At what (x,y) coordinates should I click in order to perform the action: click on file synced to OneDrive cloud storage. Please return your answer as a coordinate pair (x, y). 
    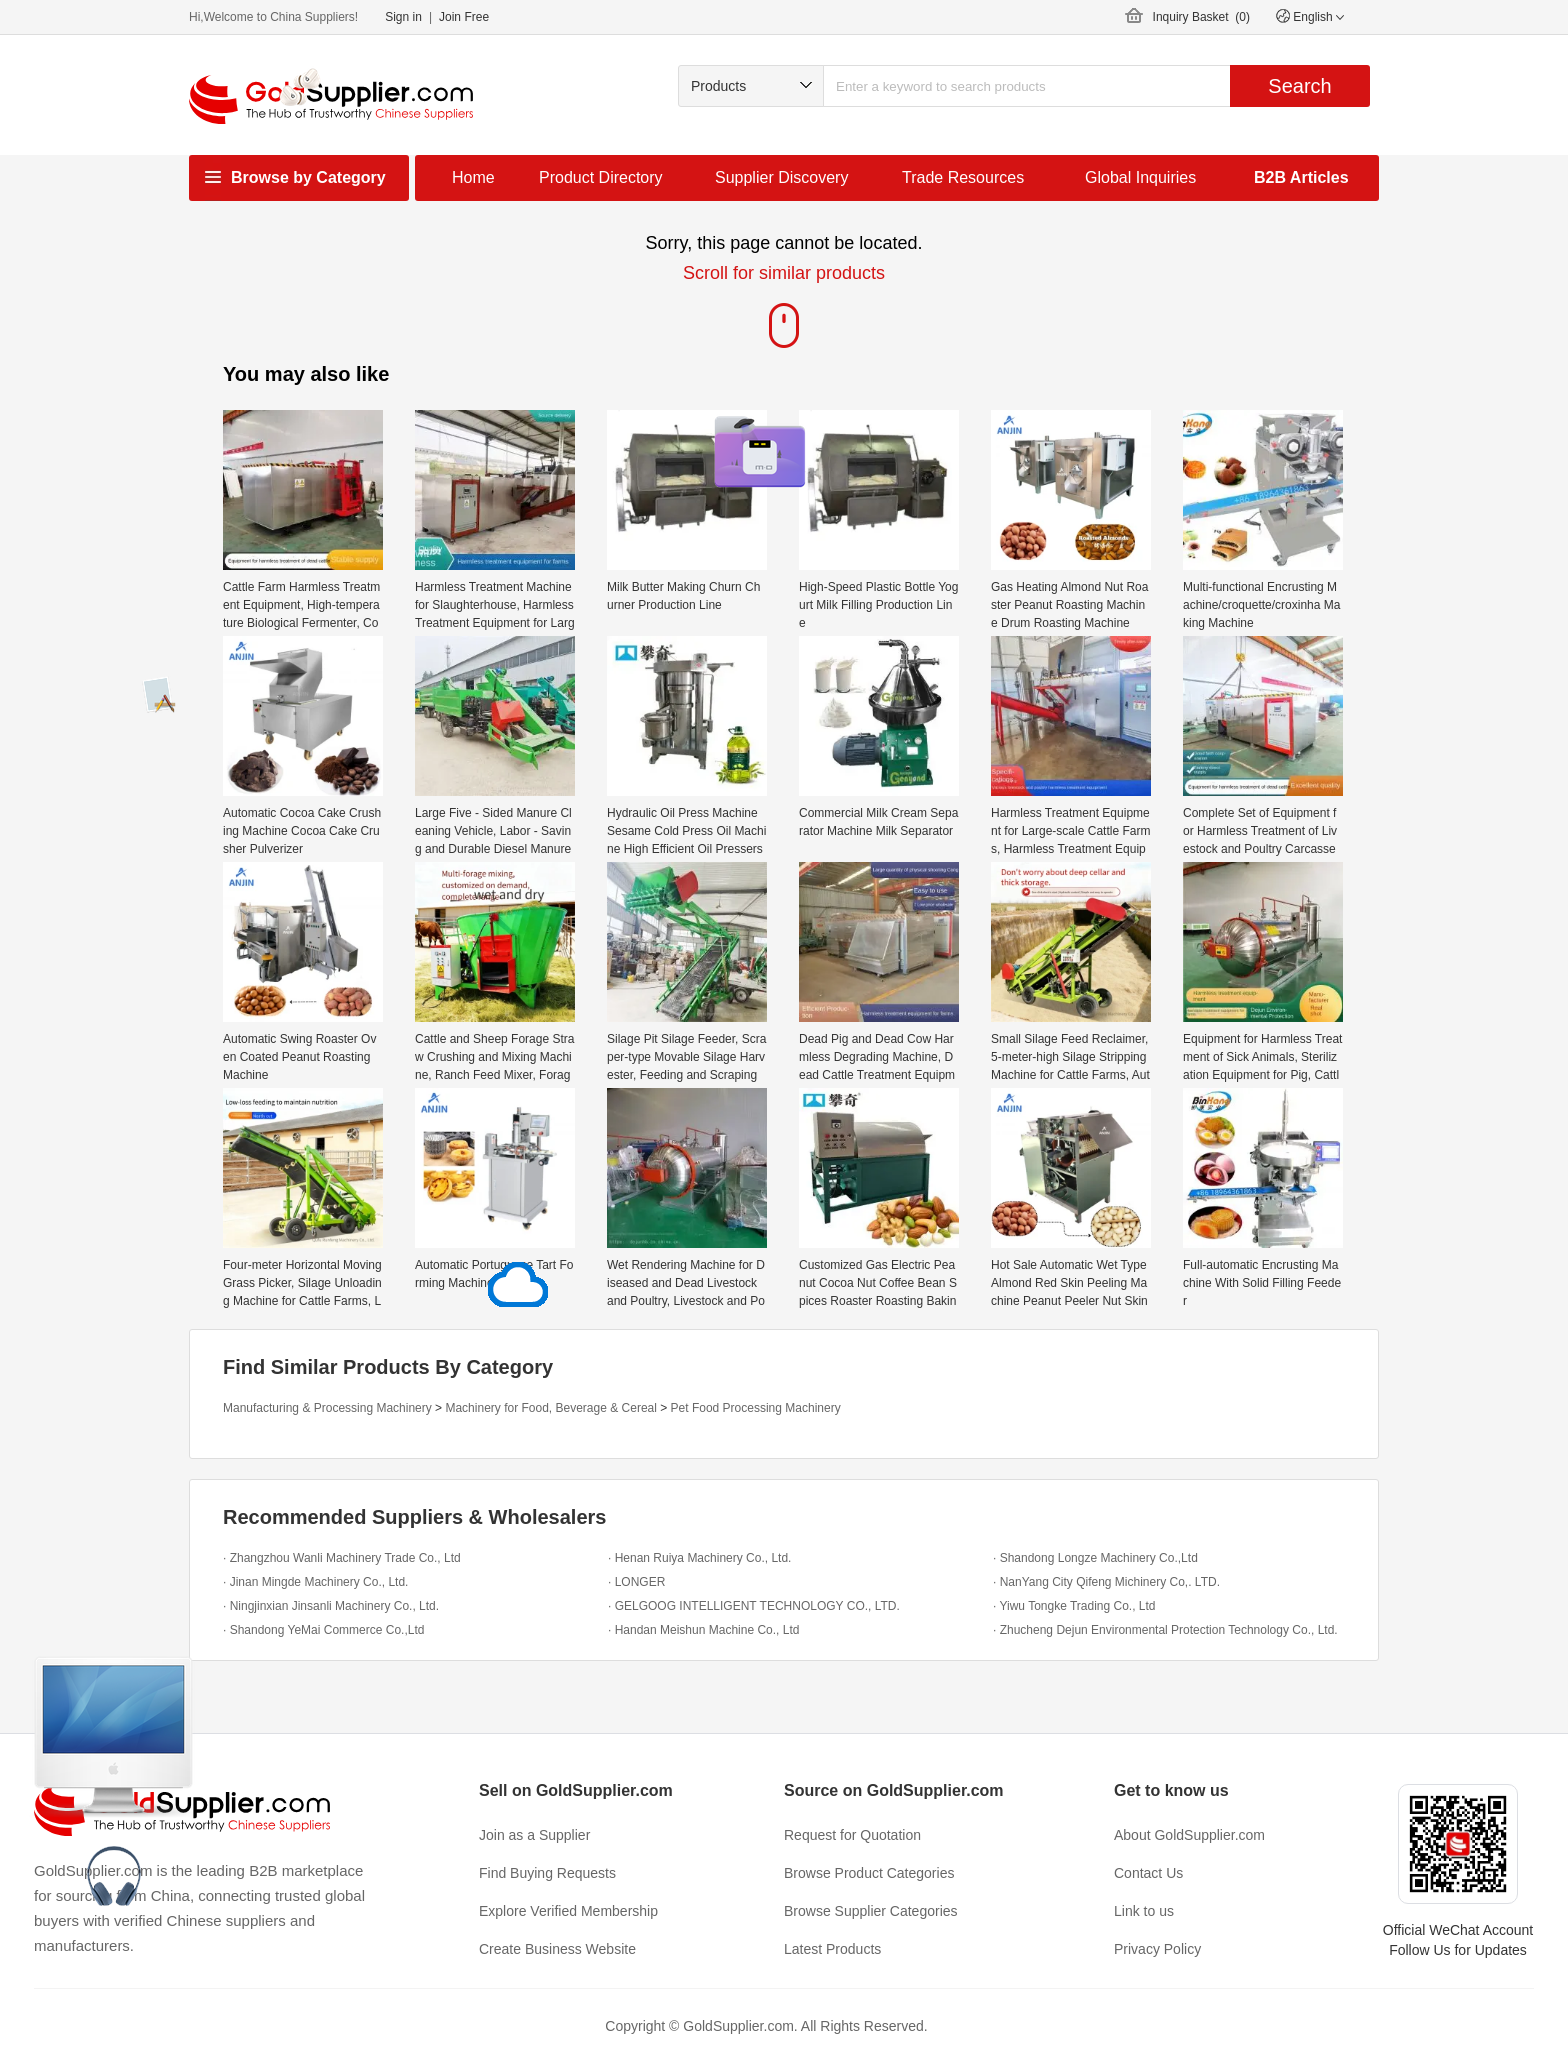
    Looking at the image, I should click on (518, 1287).